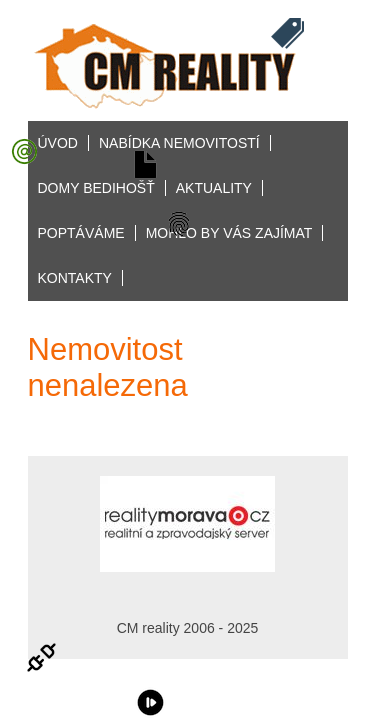 The image size is (375, 720). I want to click on disconnect from a device or service, so click(41, 657).